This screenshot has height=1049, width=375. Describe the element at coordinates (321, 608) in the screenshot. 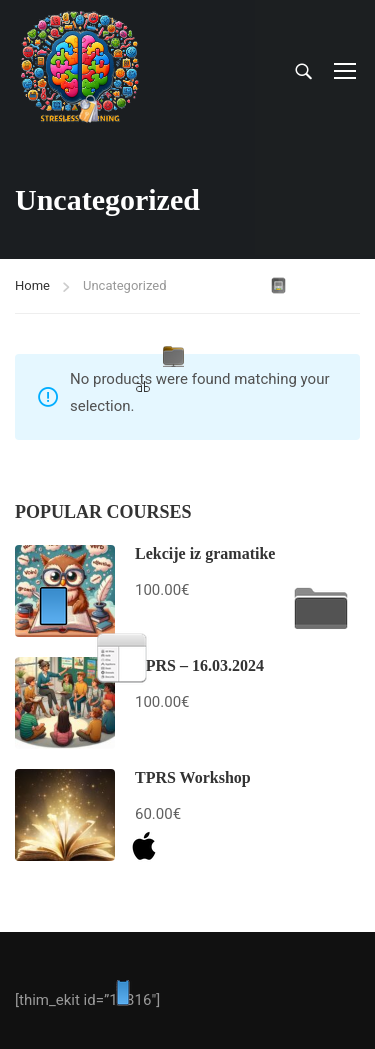

I see `selected folder in mail sidebar` at that location.